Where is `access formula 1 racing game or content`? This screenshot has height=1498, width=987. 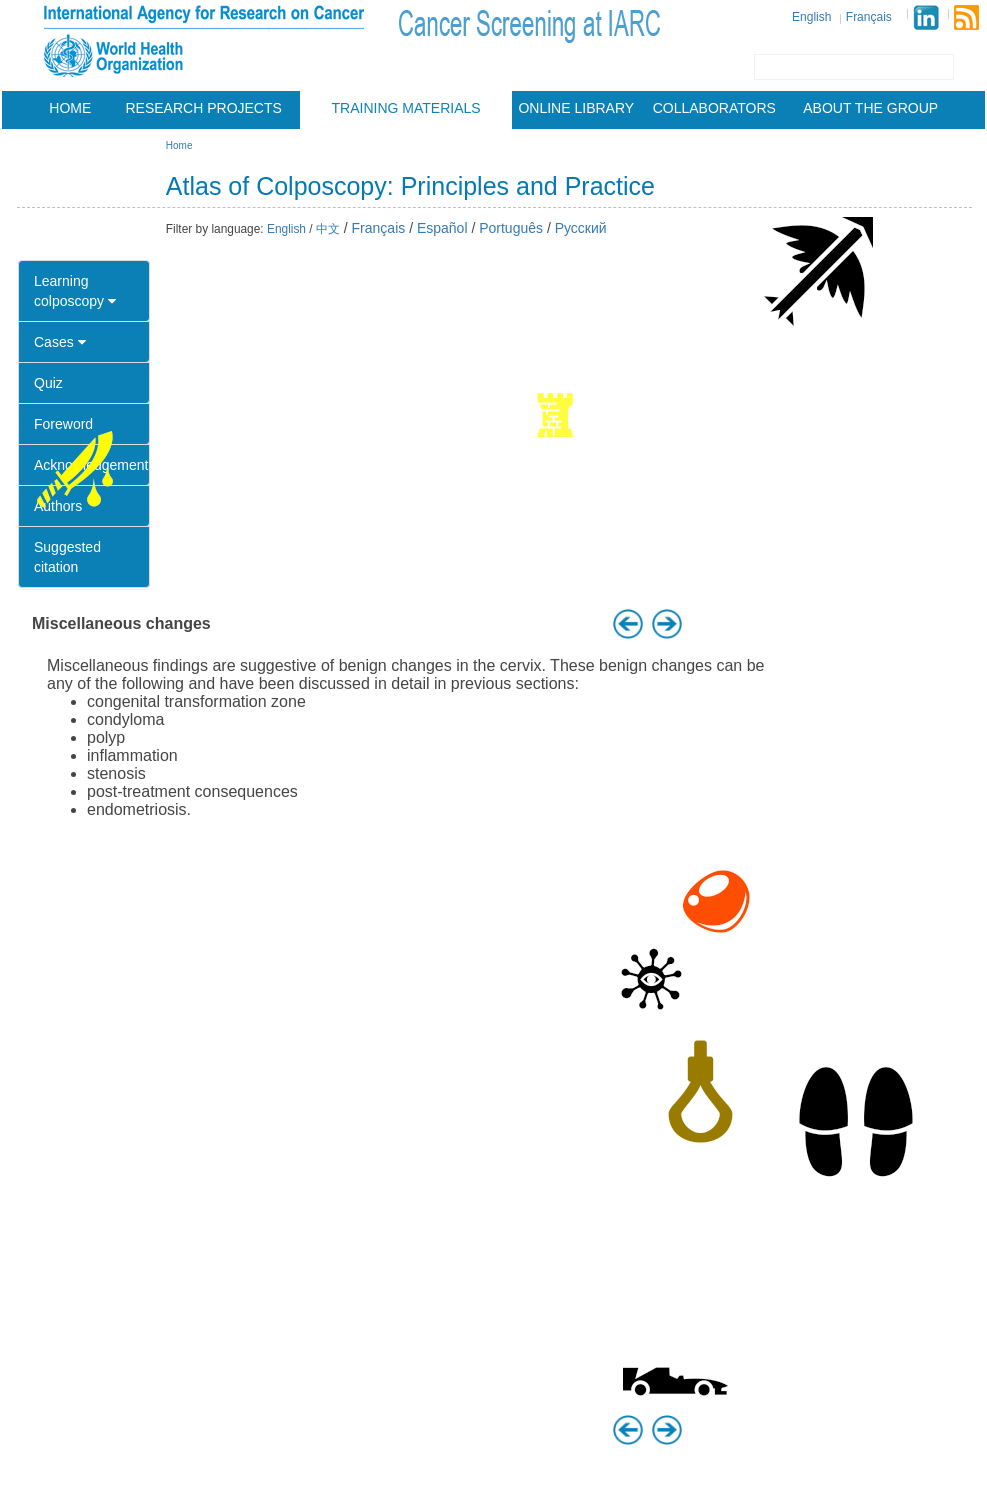
access formula 1 racing game or content is located at coordinates (675, 1381).